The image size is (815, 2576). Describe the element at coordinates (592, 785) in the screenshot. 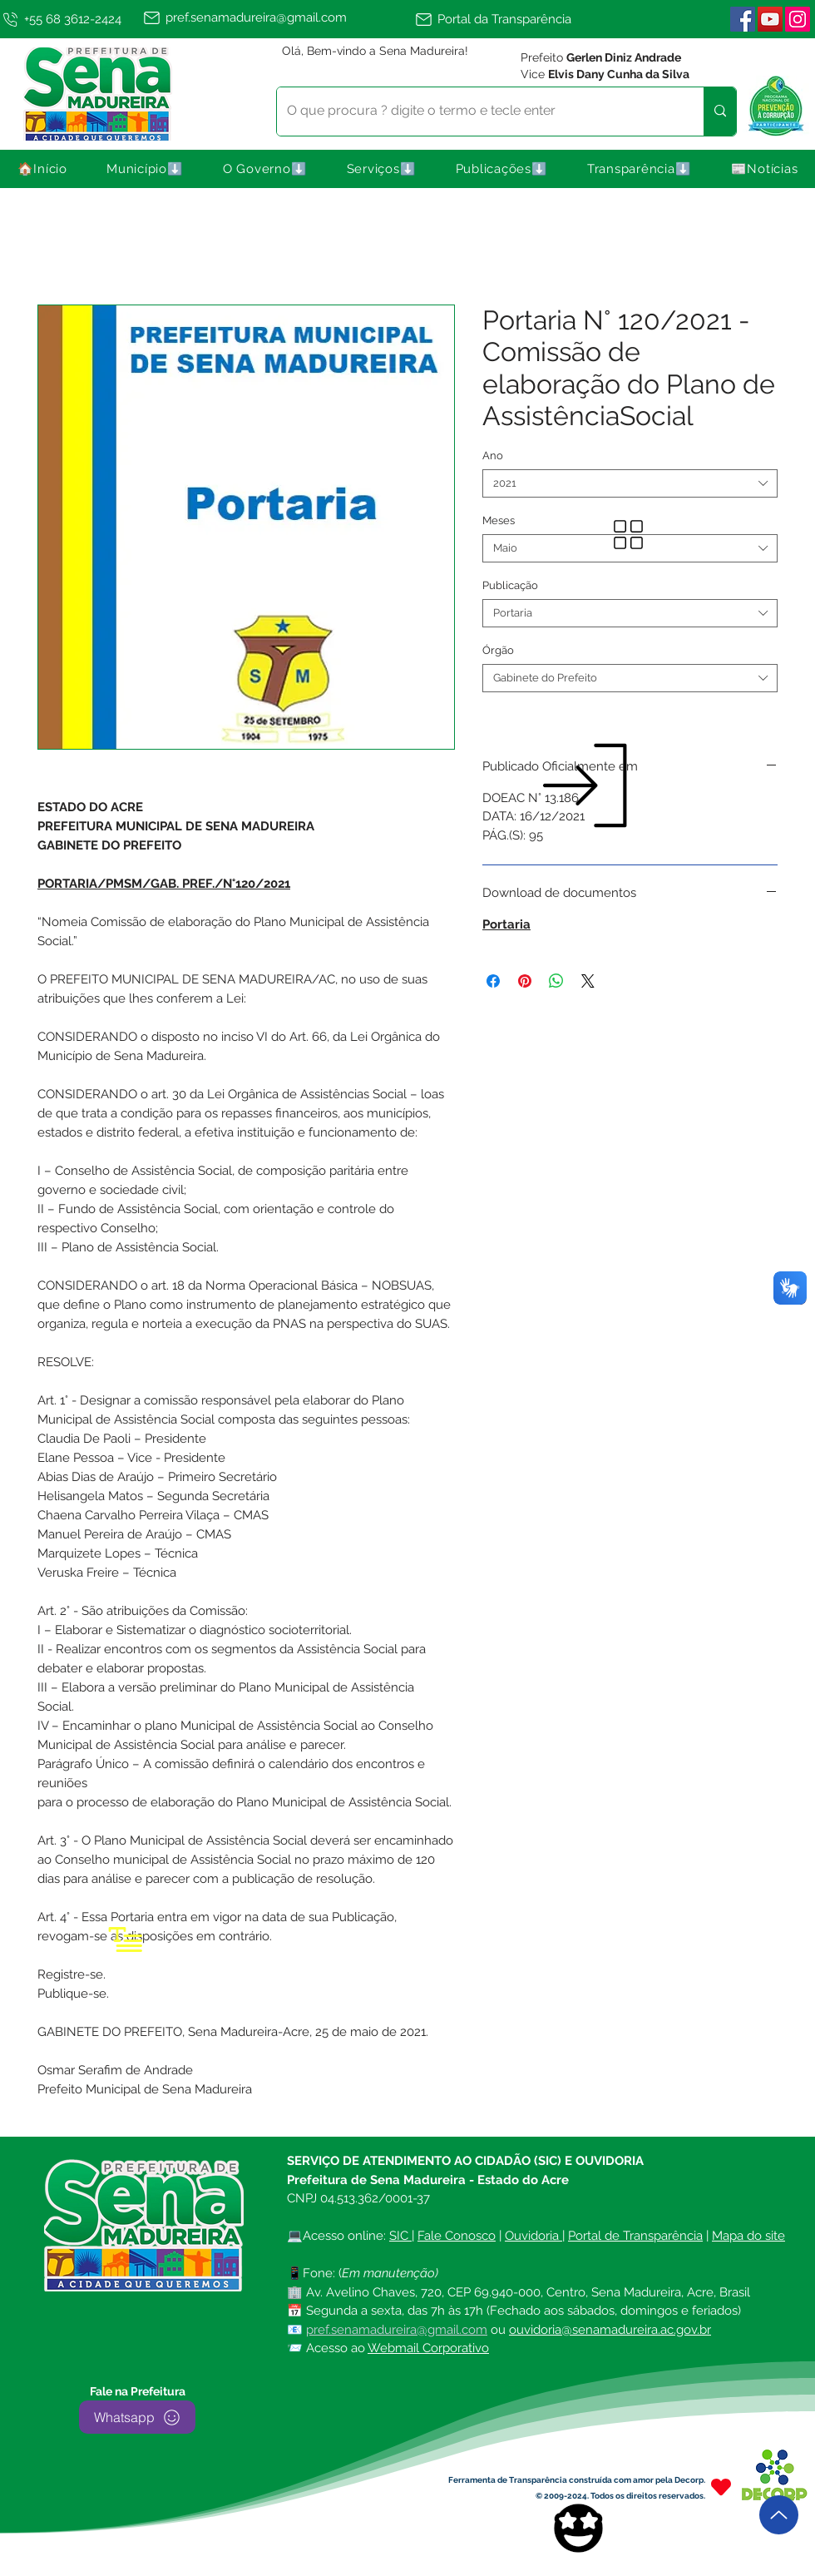

I see `sign in to your account` at that location.